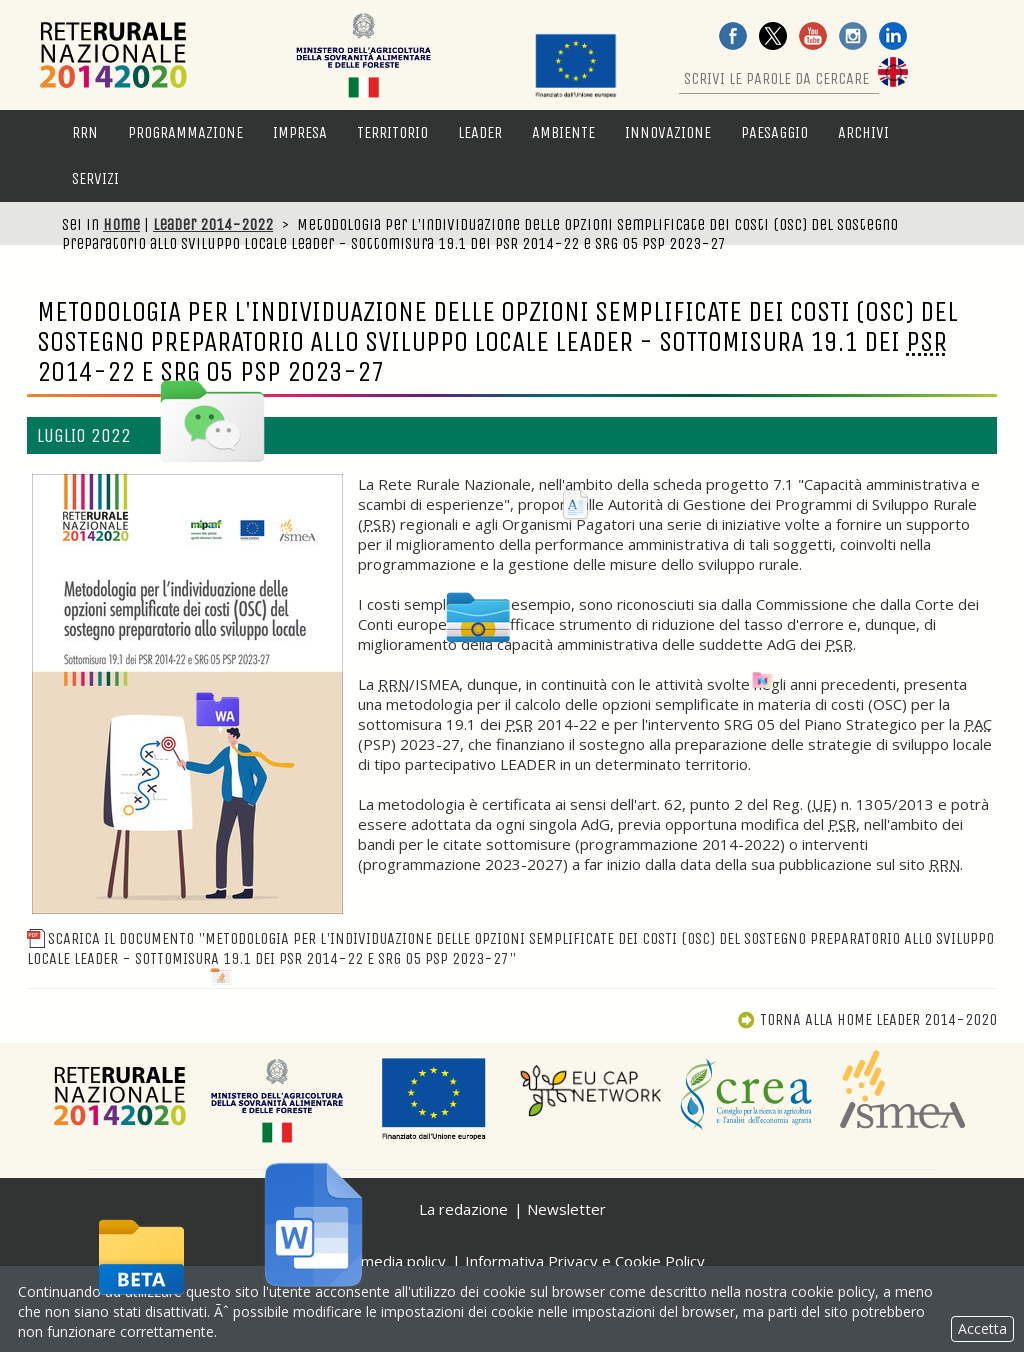 This screenshot has height=1352, width=1024. What do you see at coordinates (221, 977) in the screenshot?
I see `open folder containing stack overflow resources` at bounding box center [221, 977].